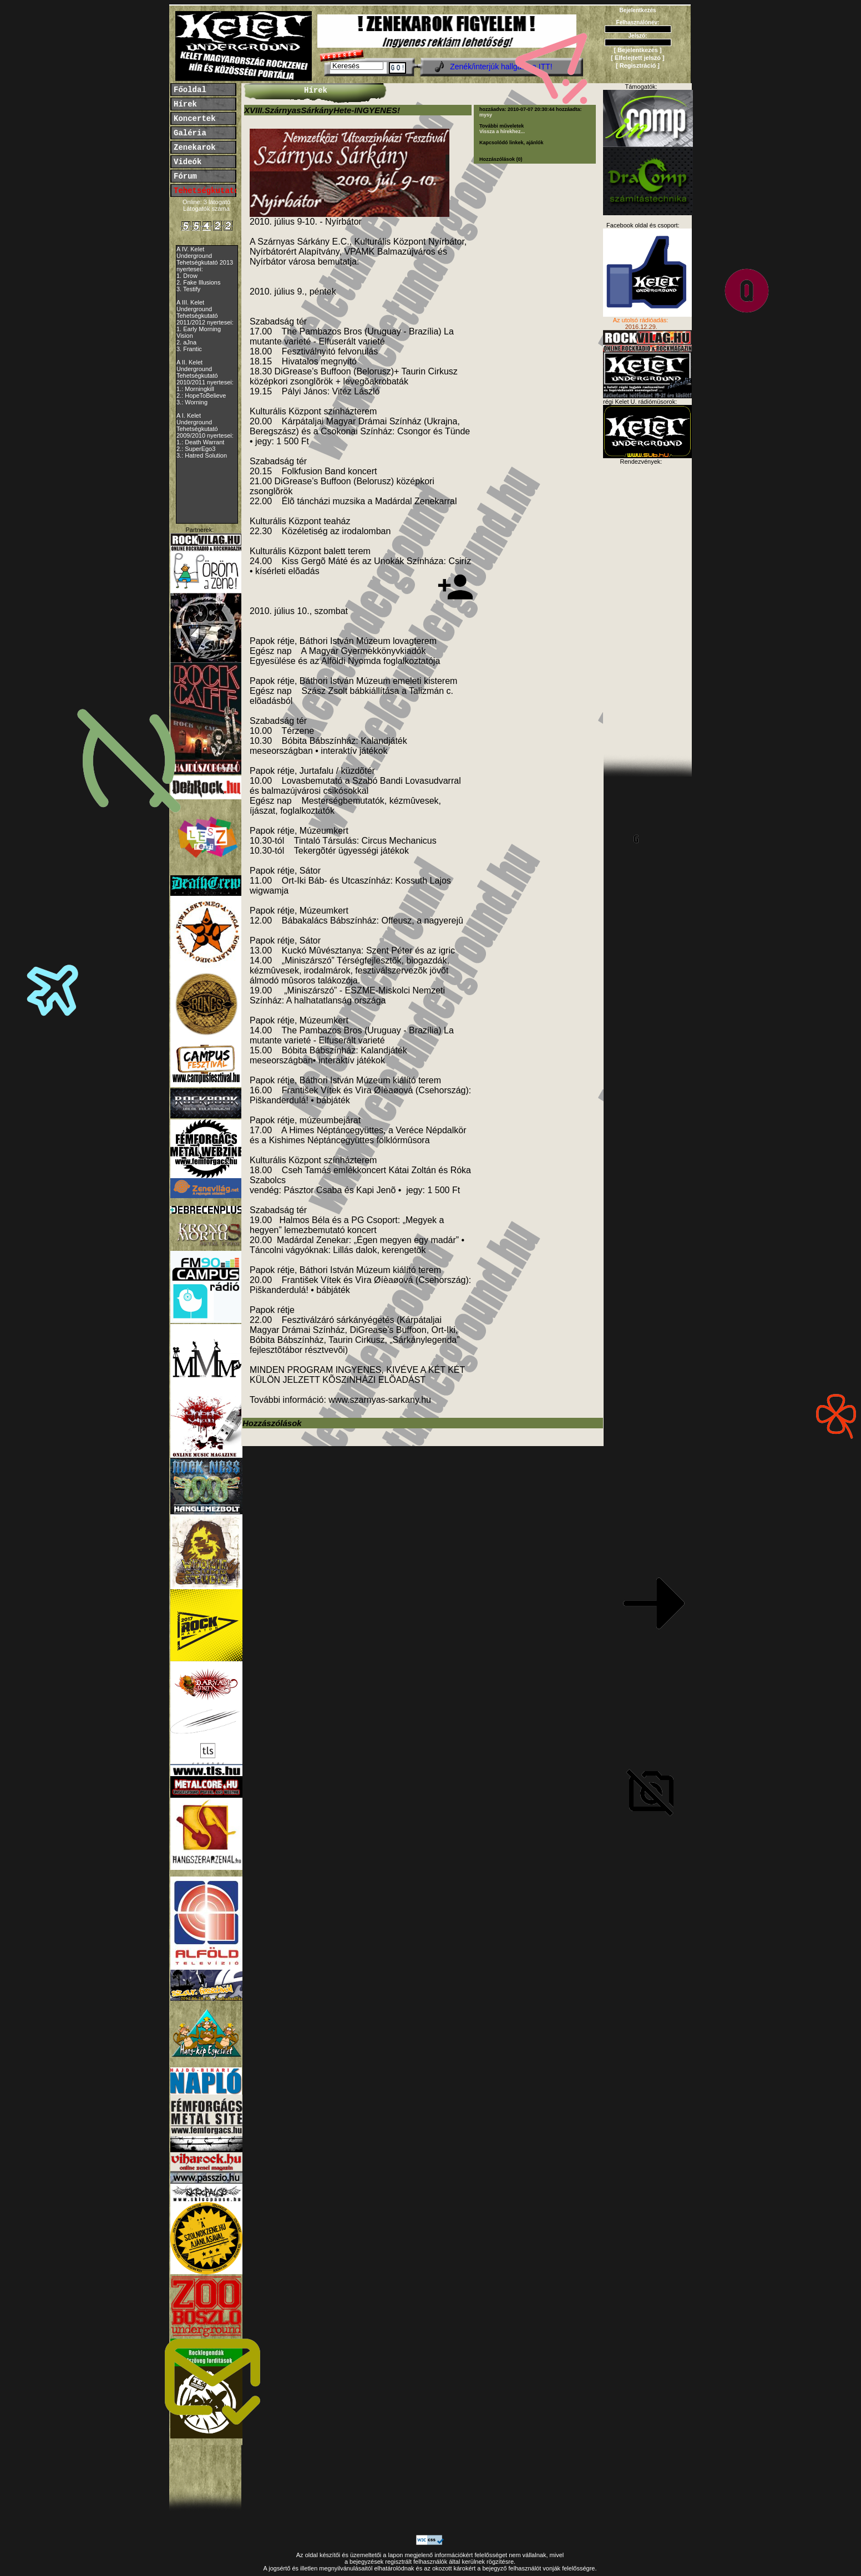  I want to click on add a new contact, so click(455, 587).